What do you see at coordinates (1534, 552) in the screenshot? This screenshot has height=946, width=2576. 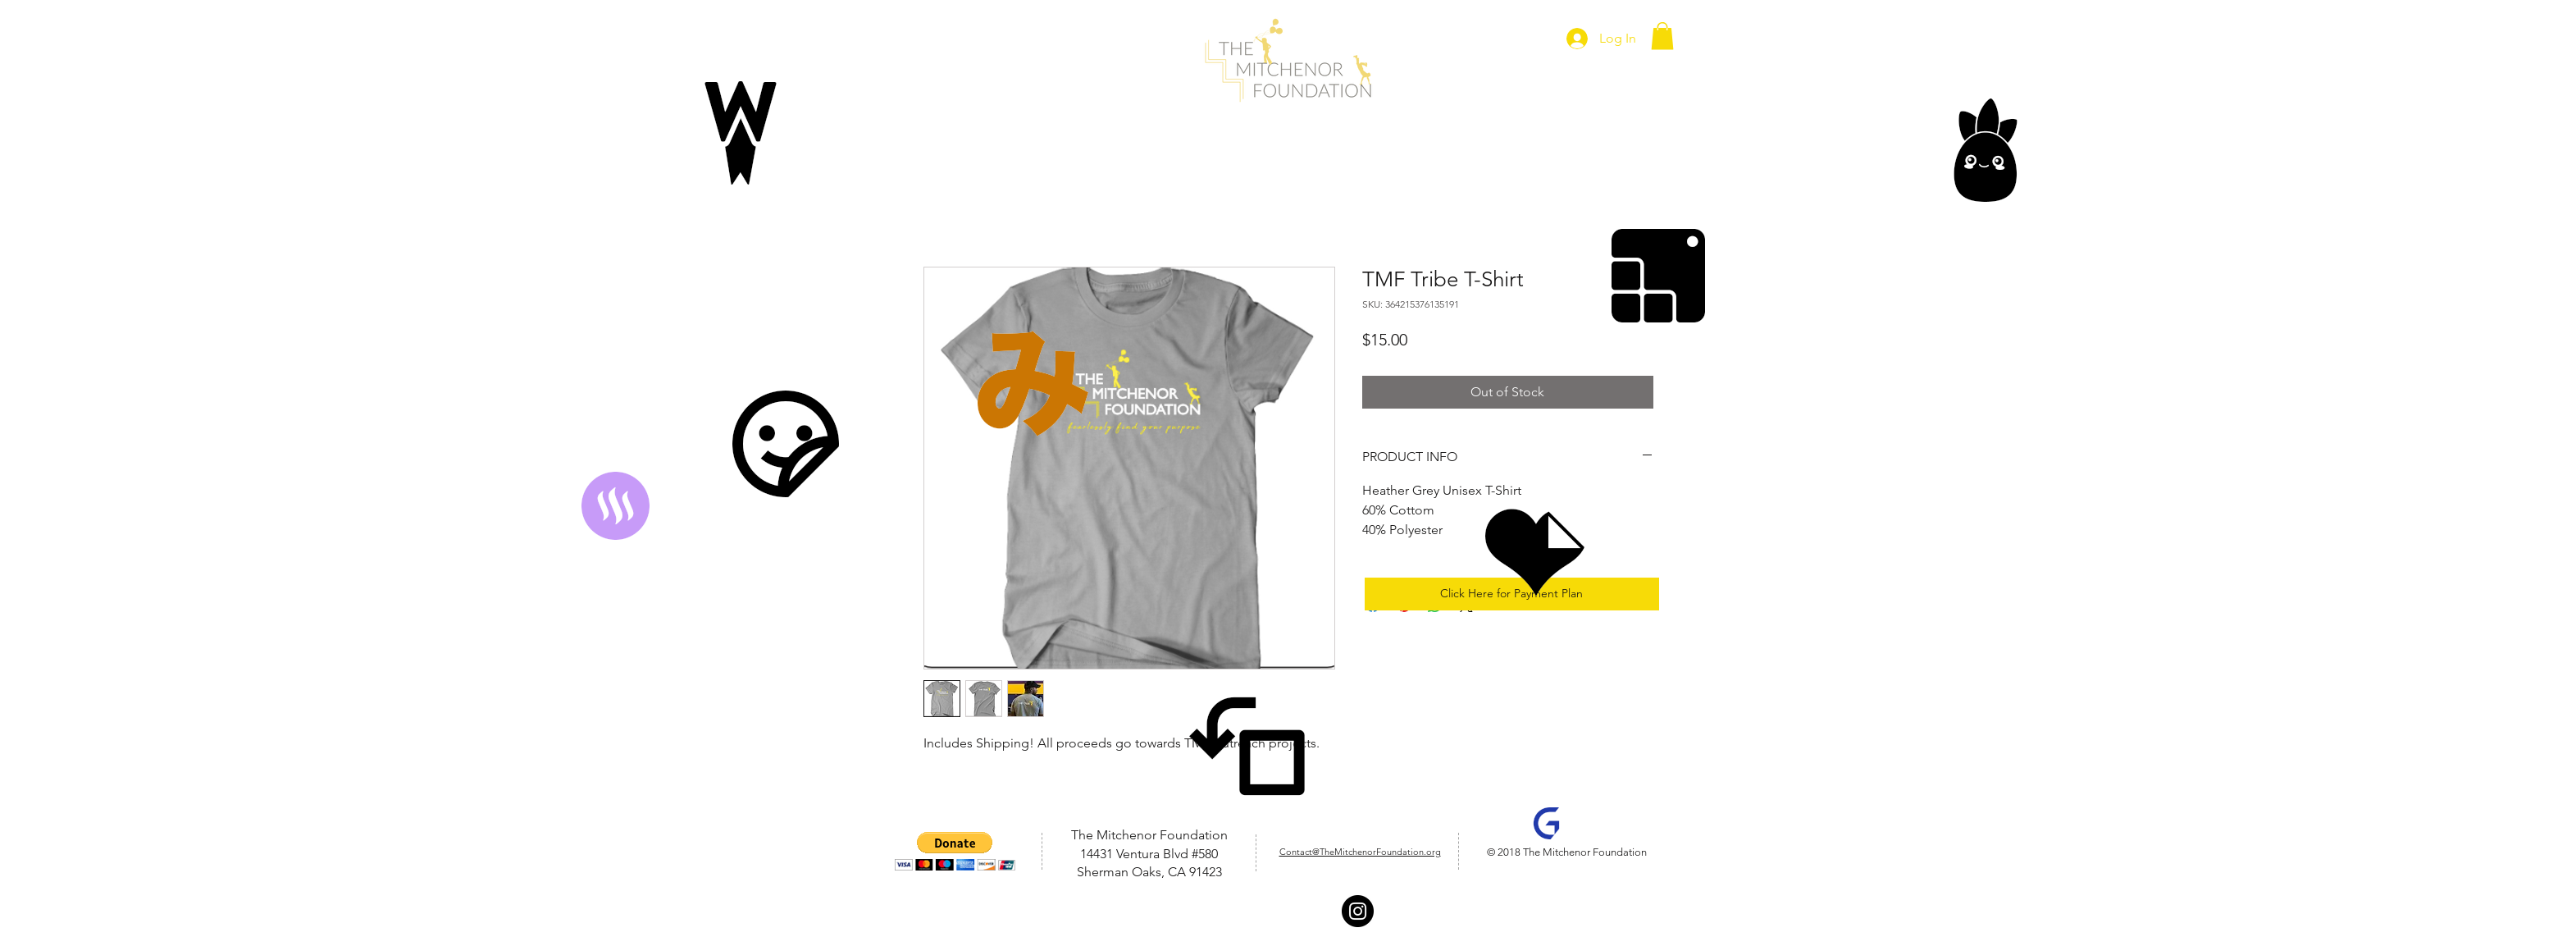 I see `open ilovepdf website or app` at bounding box center [1534, 552].